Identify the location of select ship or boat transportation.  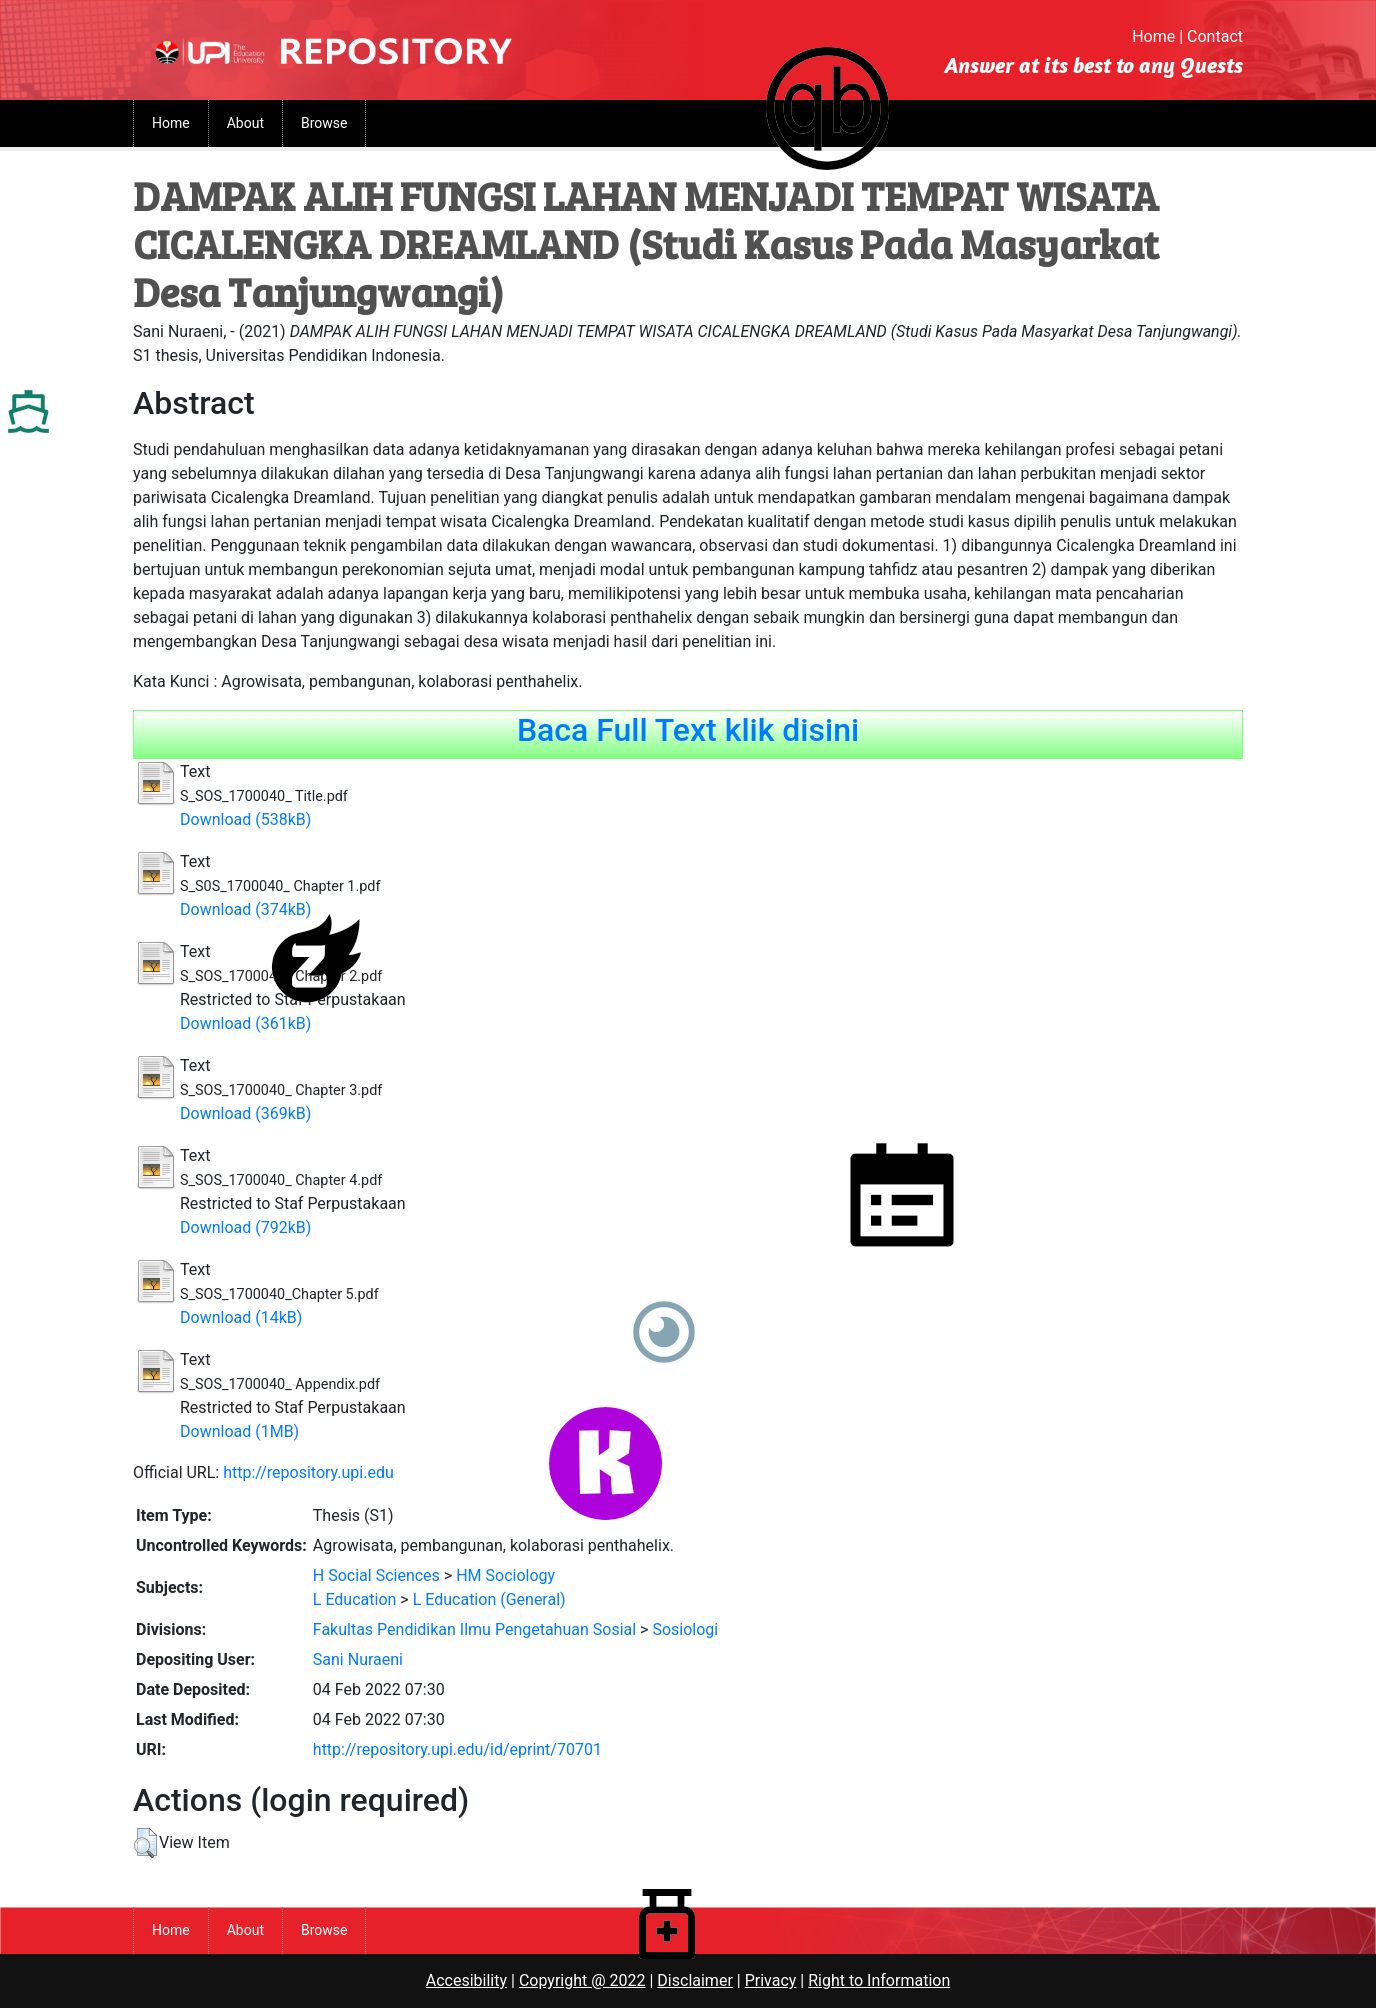
(28, 412).